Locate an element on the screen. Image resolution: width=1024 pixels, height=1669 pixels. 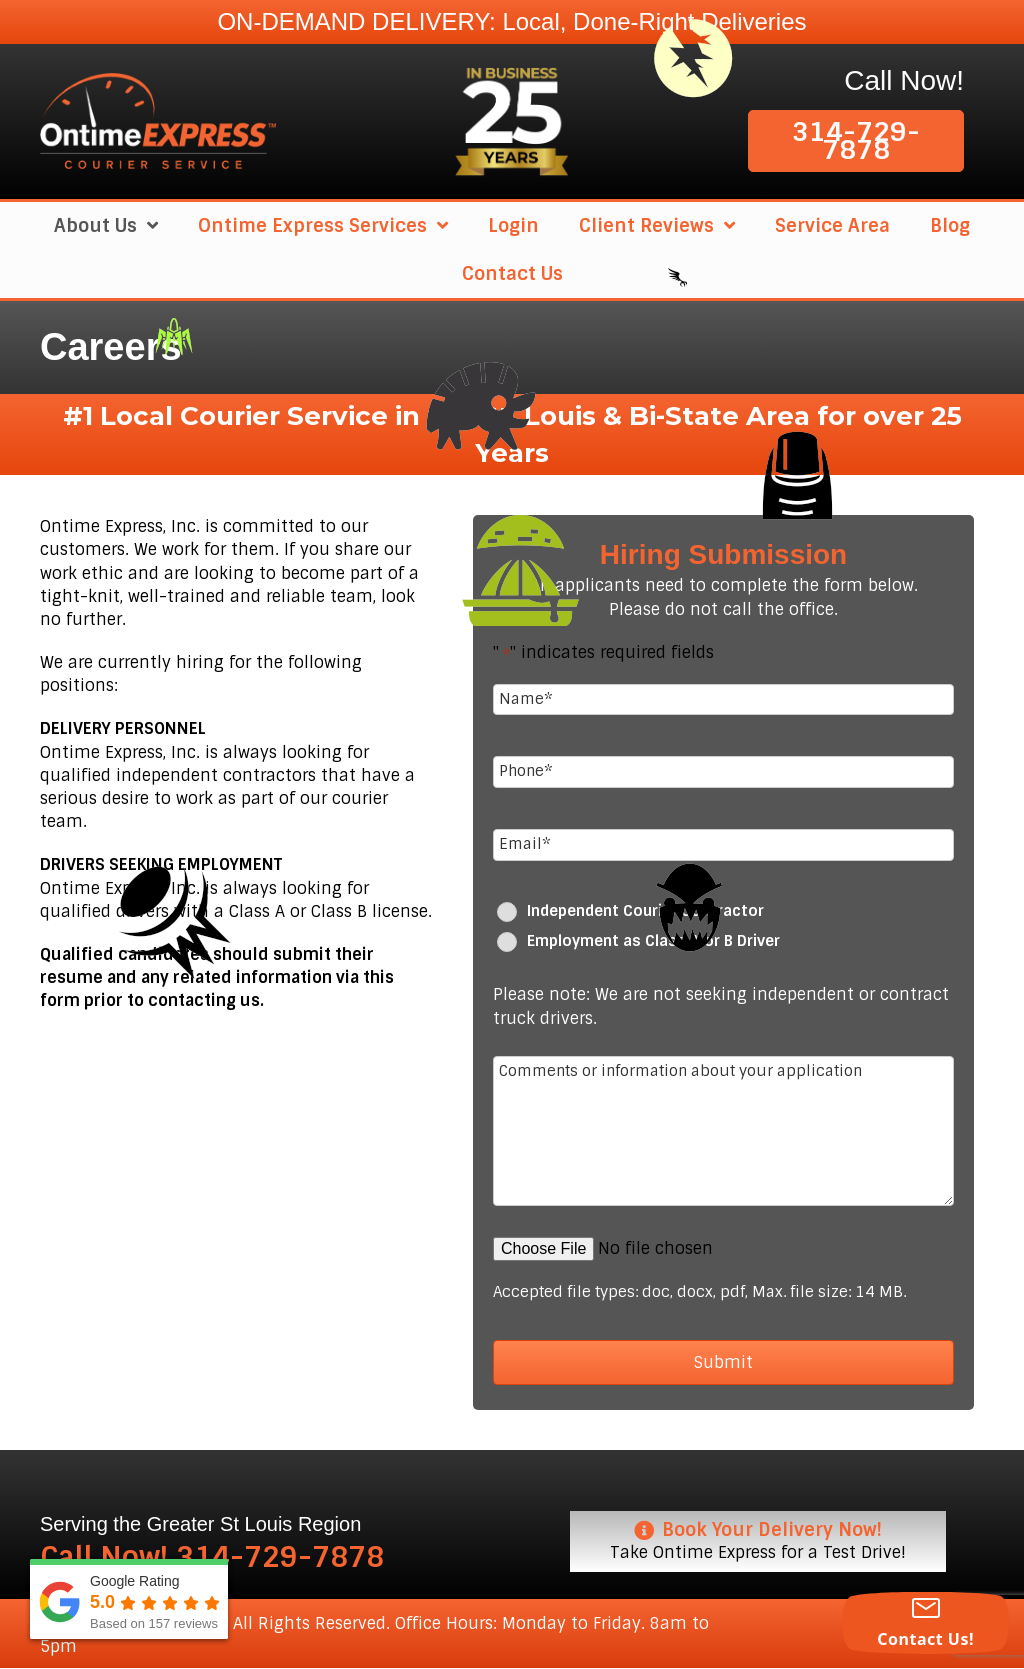
deploy spider bot unit is located at coordinates (174, 336).